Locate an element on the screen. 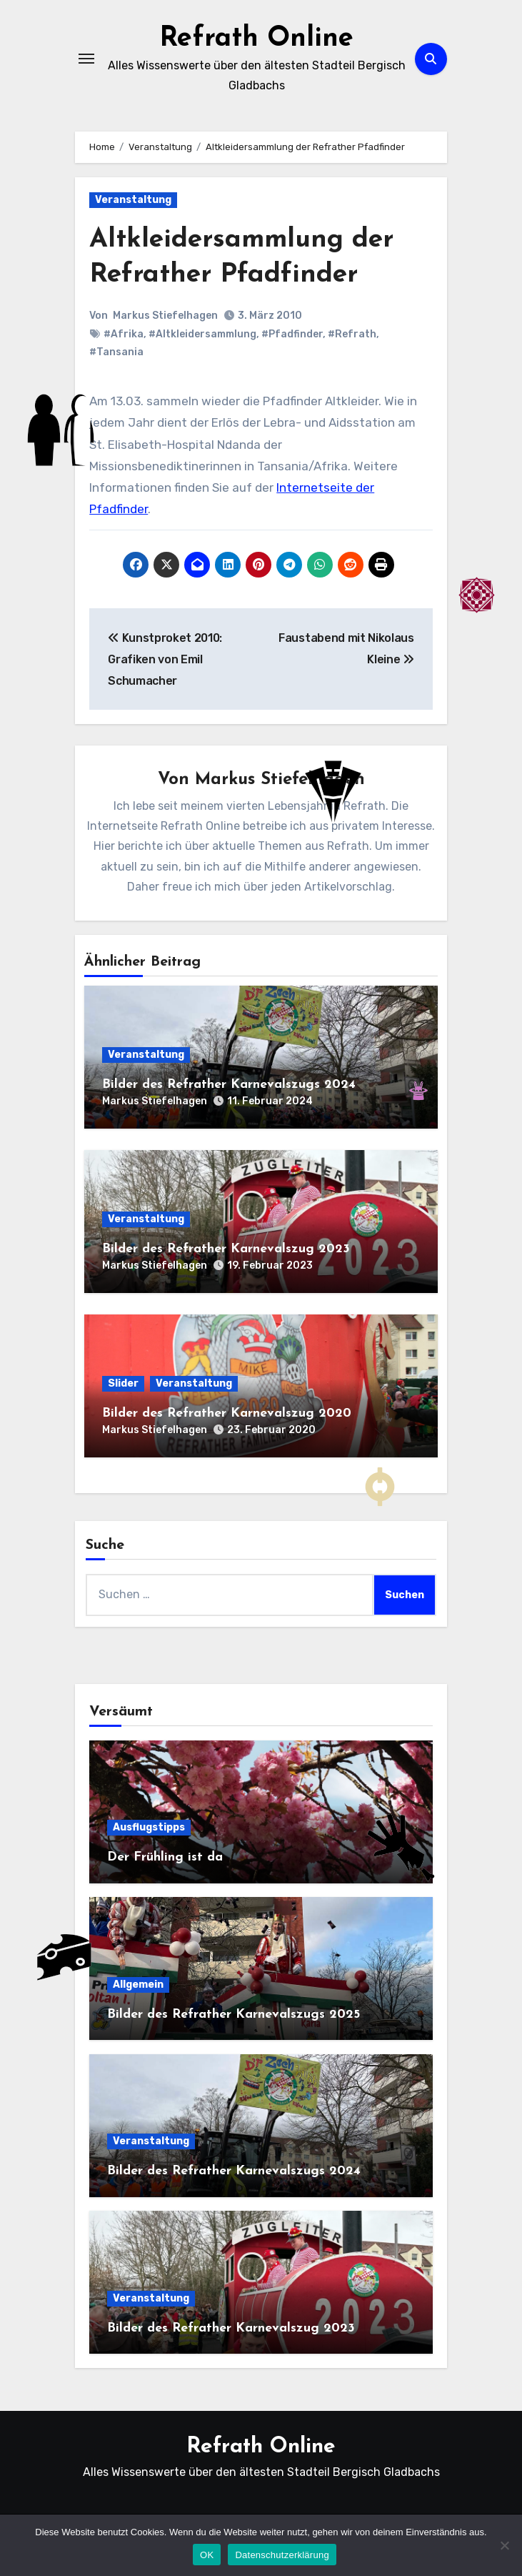 Image resolution: width=522 pixels, height=2576 pixels. cheese or dairy food item in a game inventory is located at coordinates (64, 1958).